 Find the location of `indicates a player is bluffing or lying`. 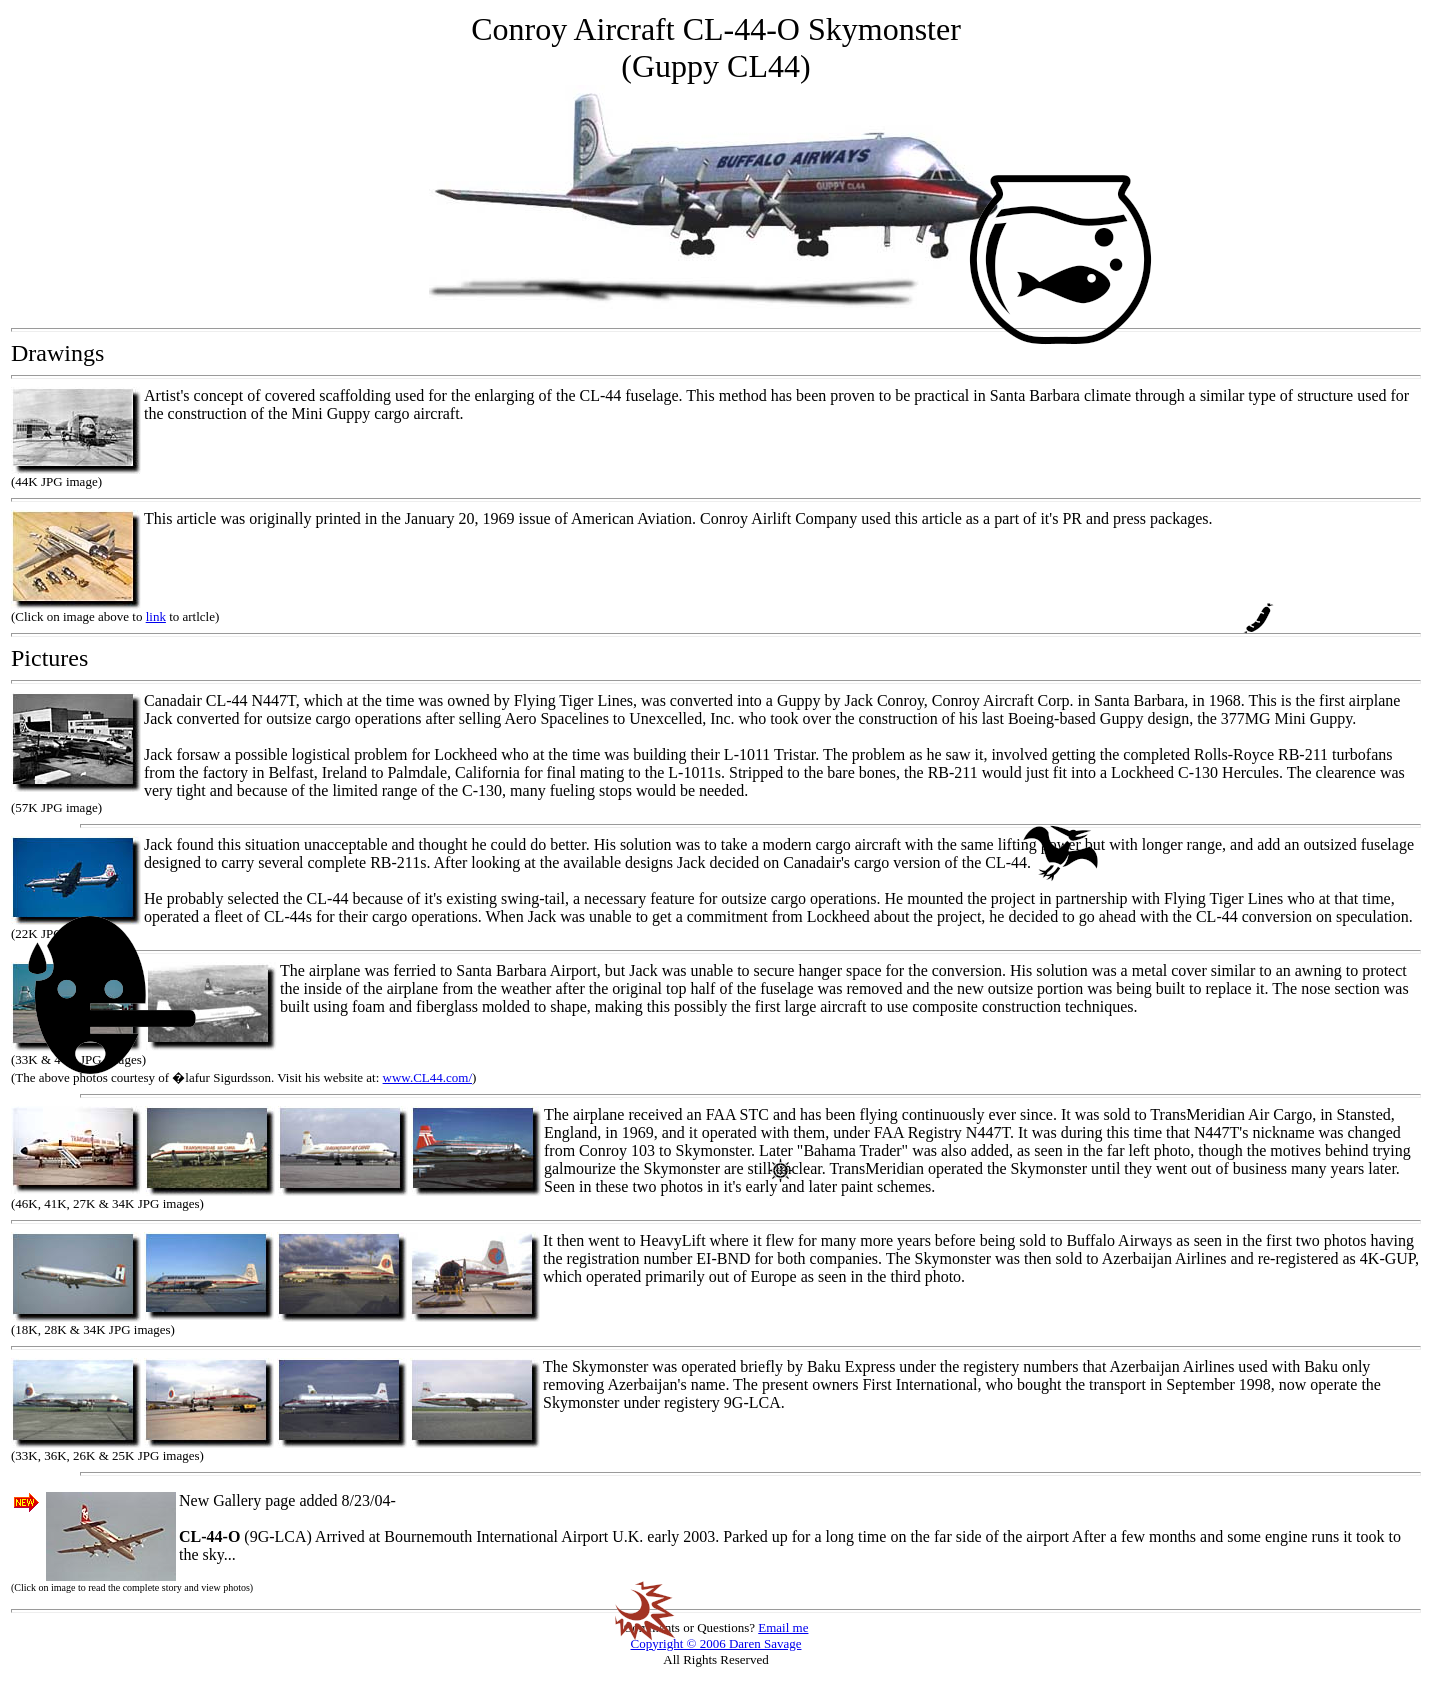

indicates a player is bluffing or lying is located at coordinates (112, 995).